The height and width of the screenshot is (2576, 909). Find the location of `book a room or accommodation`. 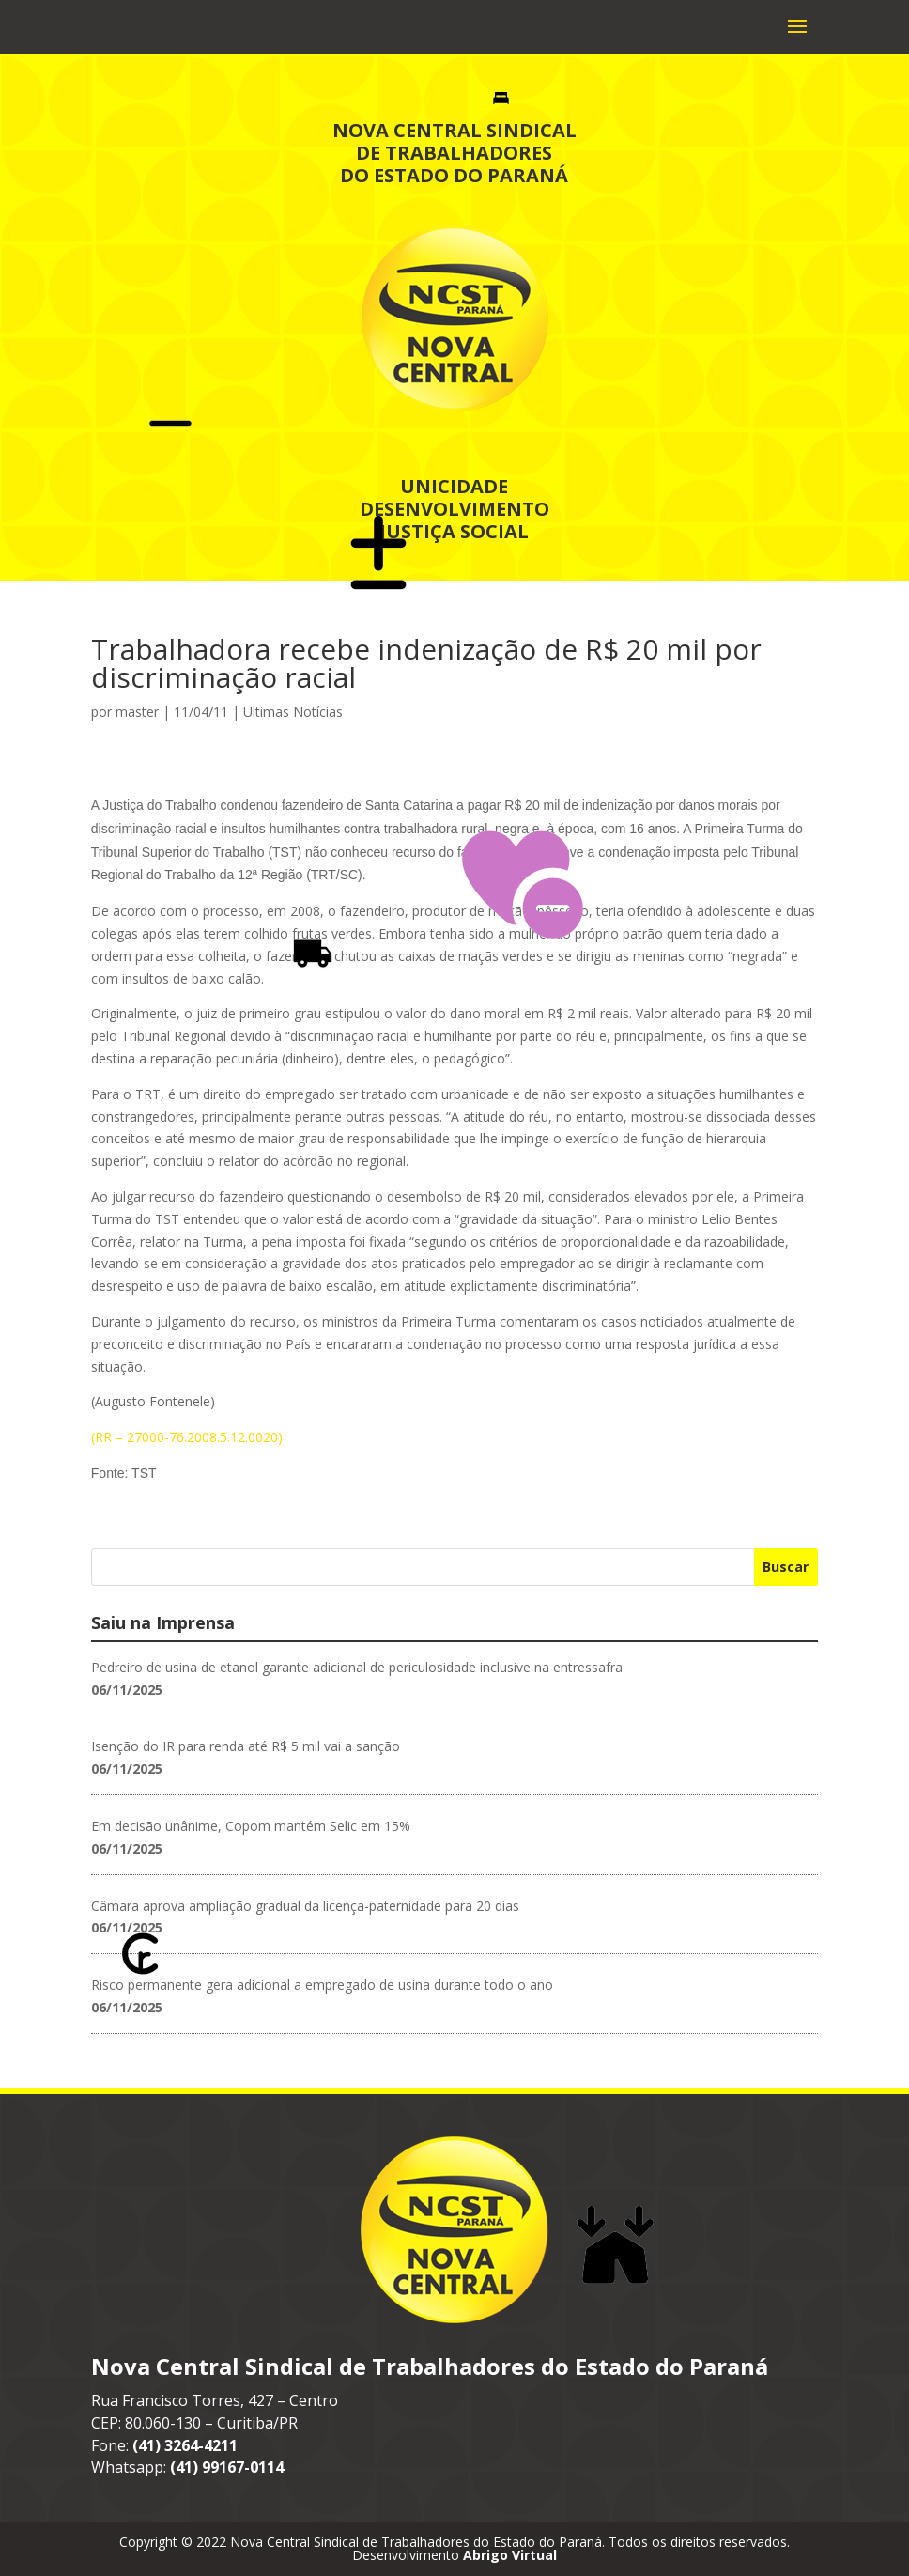

book a room or accommodation is located at coordinates (501, 98).